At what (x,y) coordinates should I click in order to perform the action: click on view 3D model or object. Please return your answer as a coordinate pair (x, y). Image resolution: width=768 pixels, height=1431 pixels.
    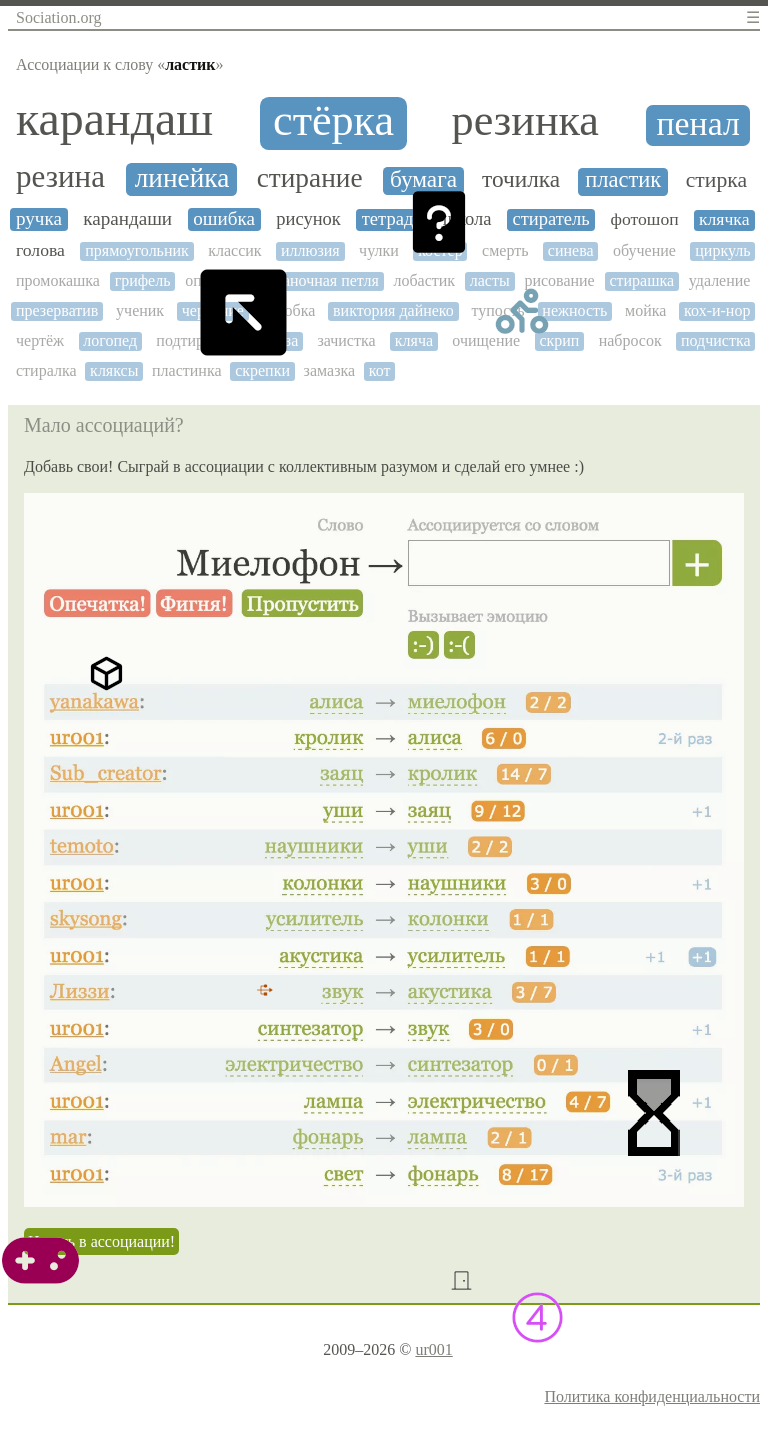
    Looking at the image, I should click on (106, 673).